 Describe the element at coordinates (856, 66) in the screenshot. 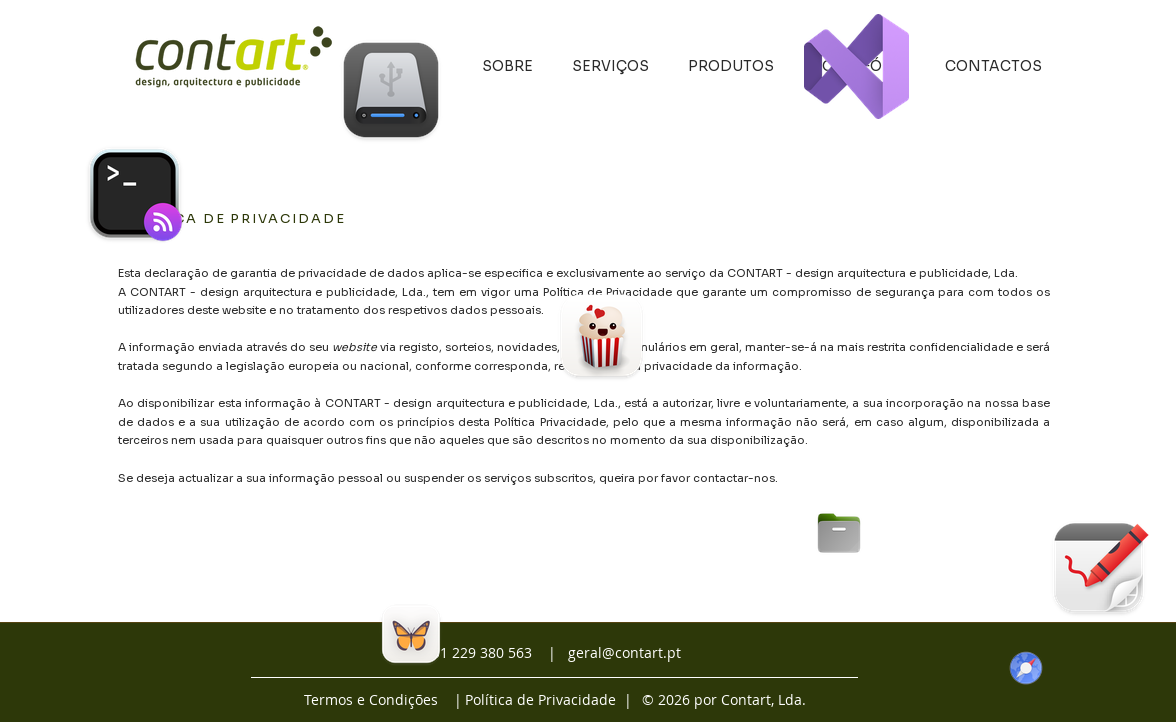

I see `open Visual Studio` at that location.